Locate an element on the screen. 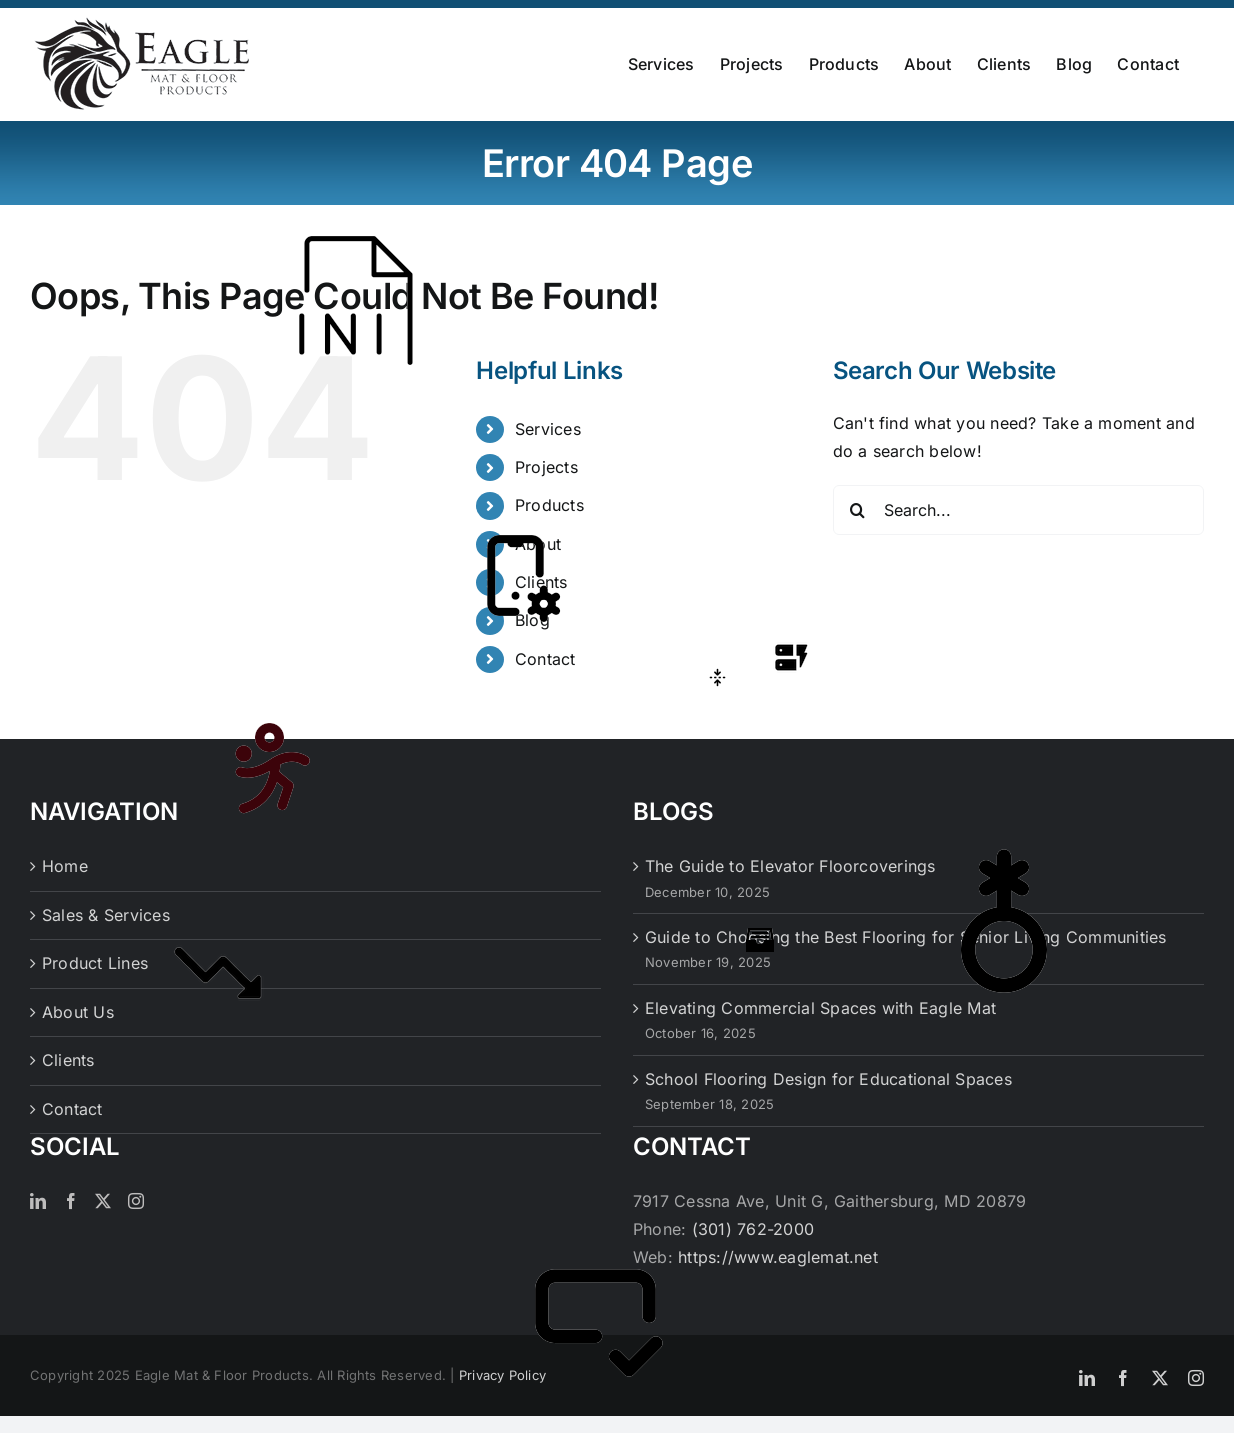  view or open an INI configuration file is located at coordinates (358, 300).